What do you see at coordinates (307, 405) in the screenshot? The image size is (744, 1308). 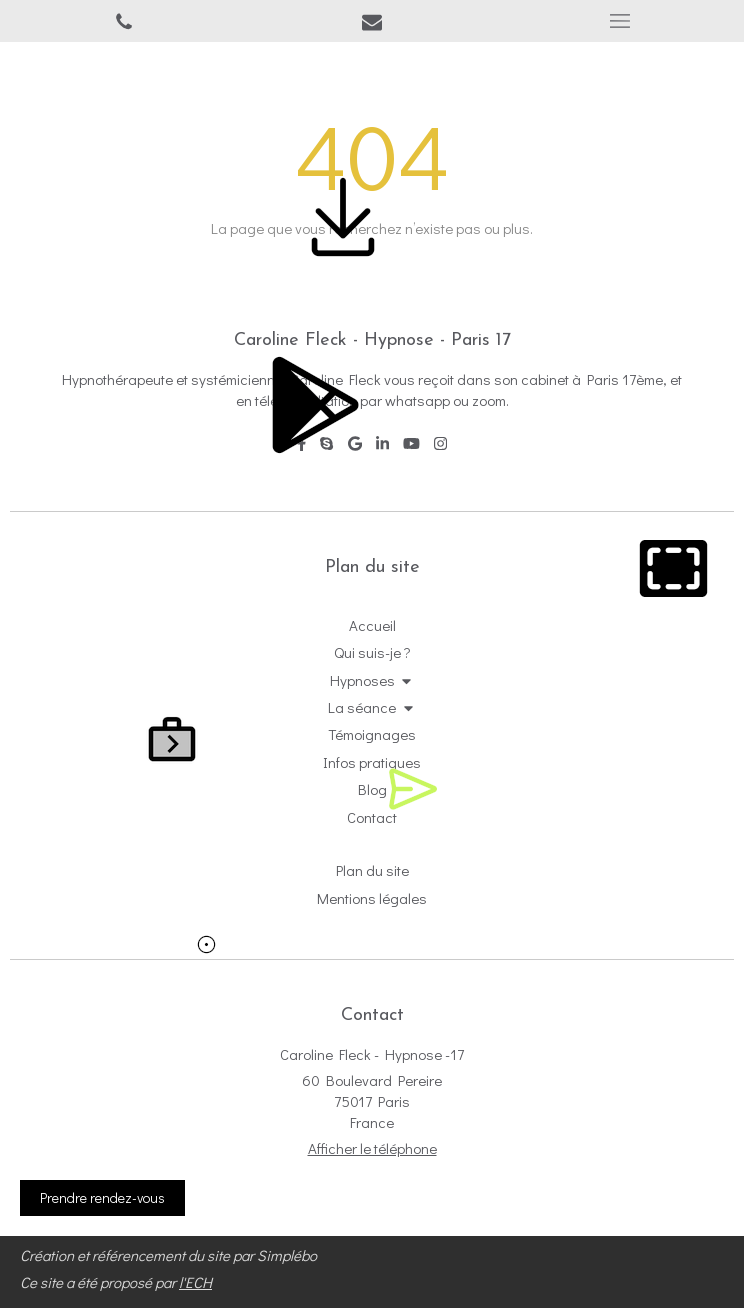 I see `open google play store` at bounding box center [307, 405].